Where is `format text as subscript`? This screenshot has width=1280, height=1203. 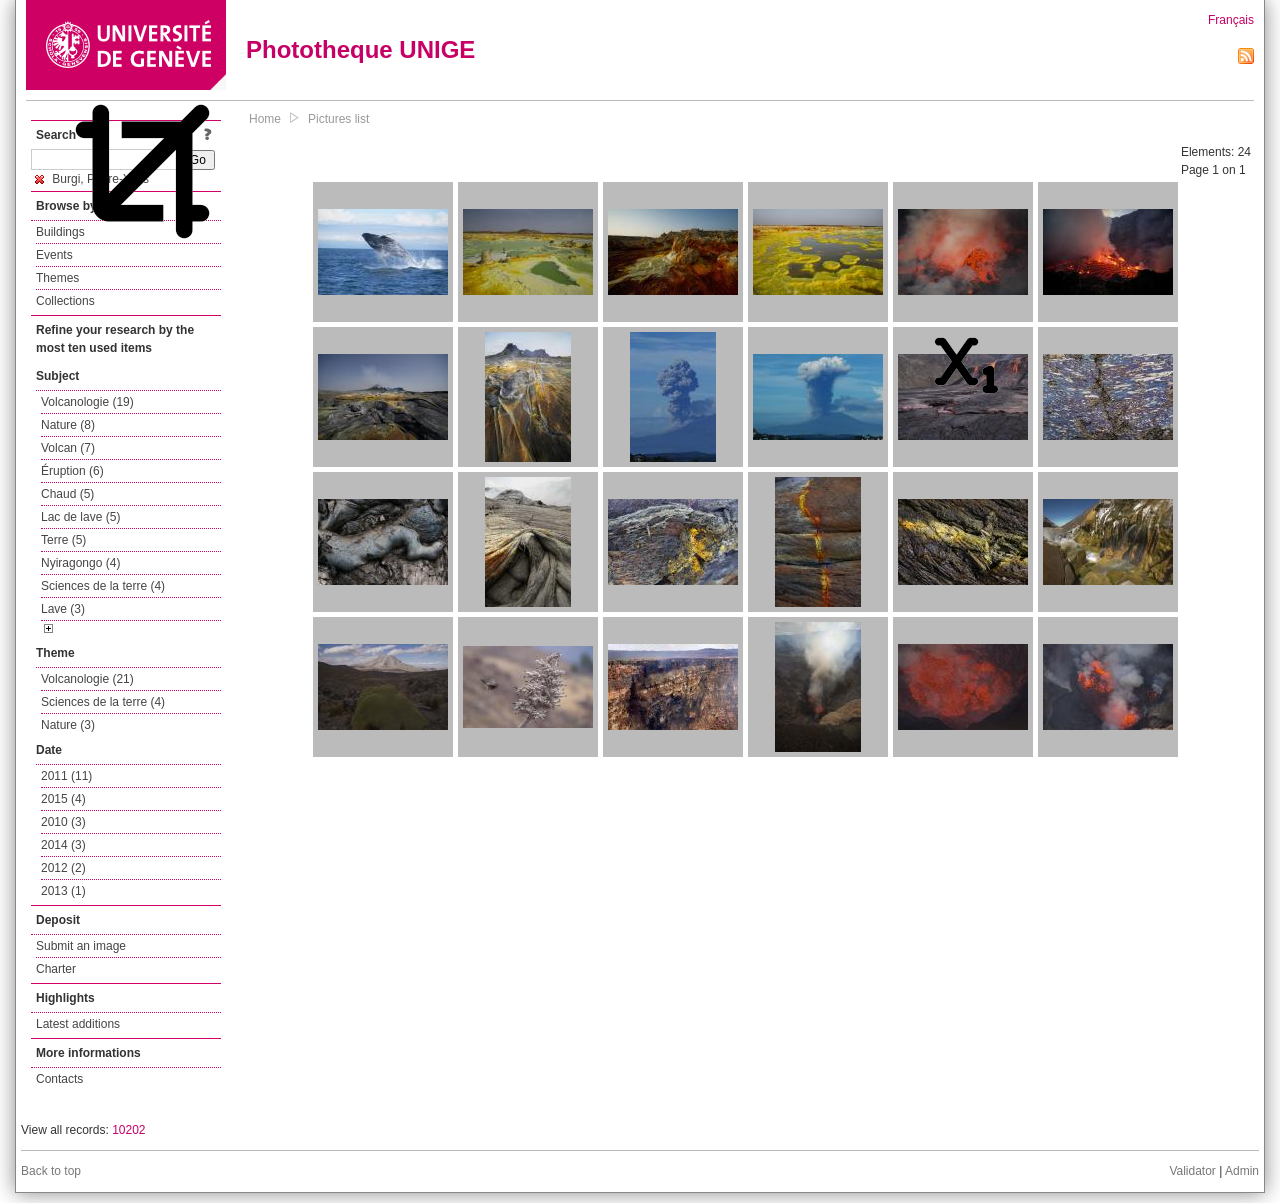
format text as subscript is located at coordinates (962, 361).